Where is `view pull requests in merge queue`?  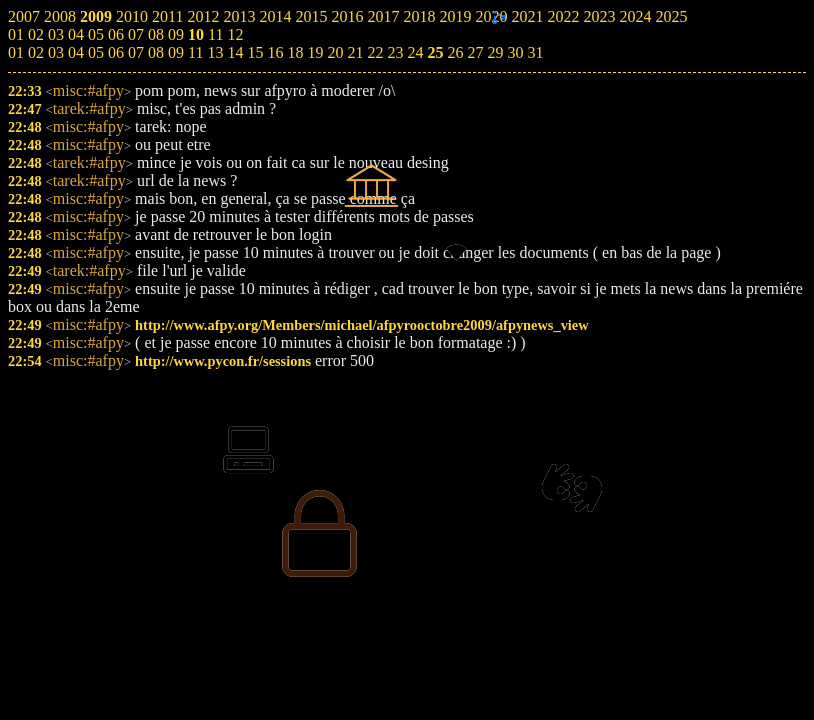 view pull requests in merge queue is located at coordinates (499, 17).